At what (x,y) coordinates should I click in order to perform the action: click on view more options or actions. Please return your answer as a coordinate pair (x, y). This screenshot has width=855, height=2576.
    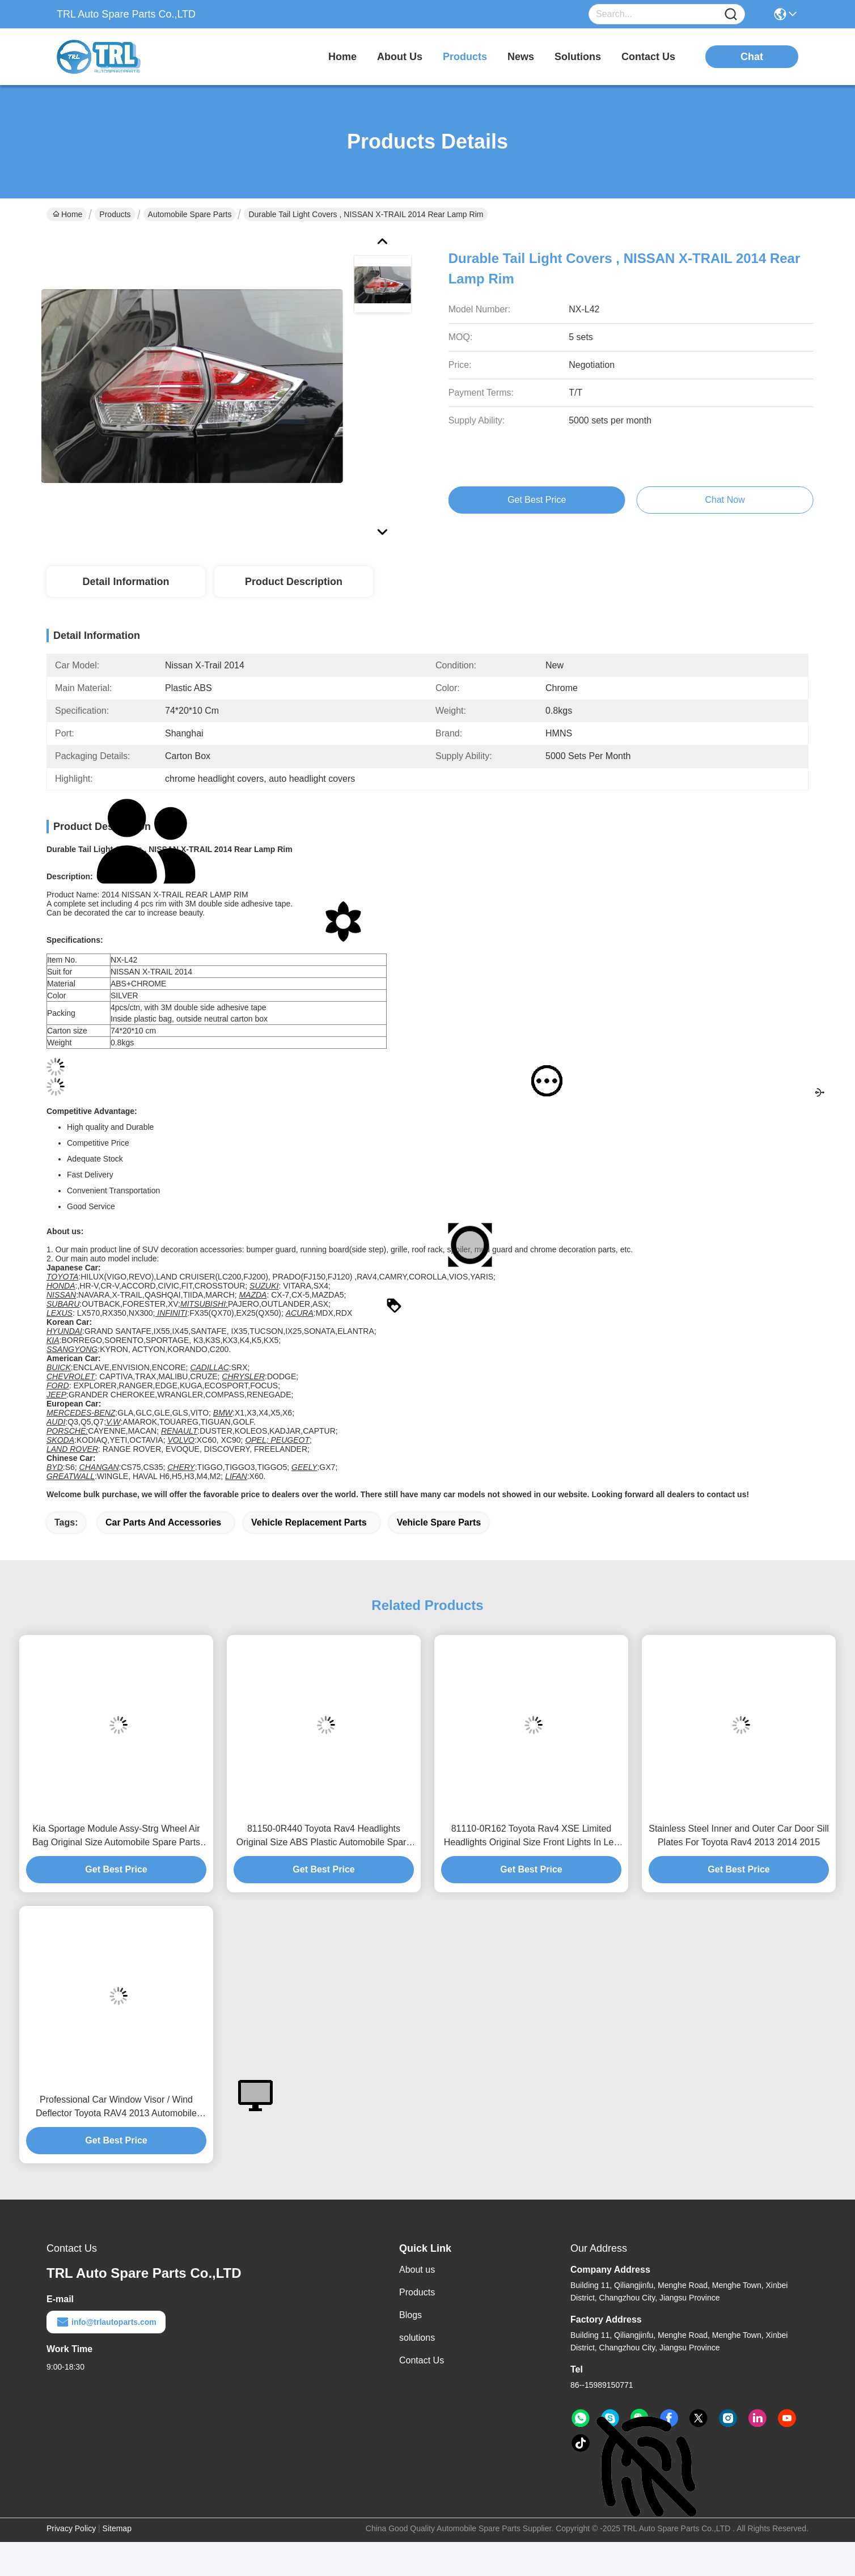
    Looking at the image, I should click on (547, 1081).